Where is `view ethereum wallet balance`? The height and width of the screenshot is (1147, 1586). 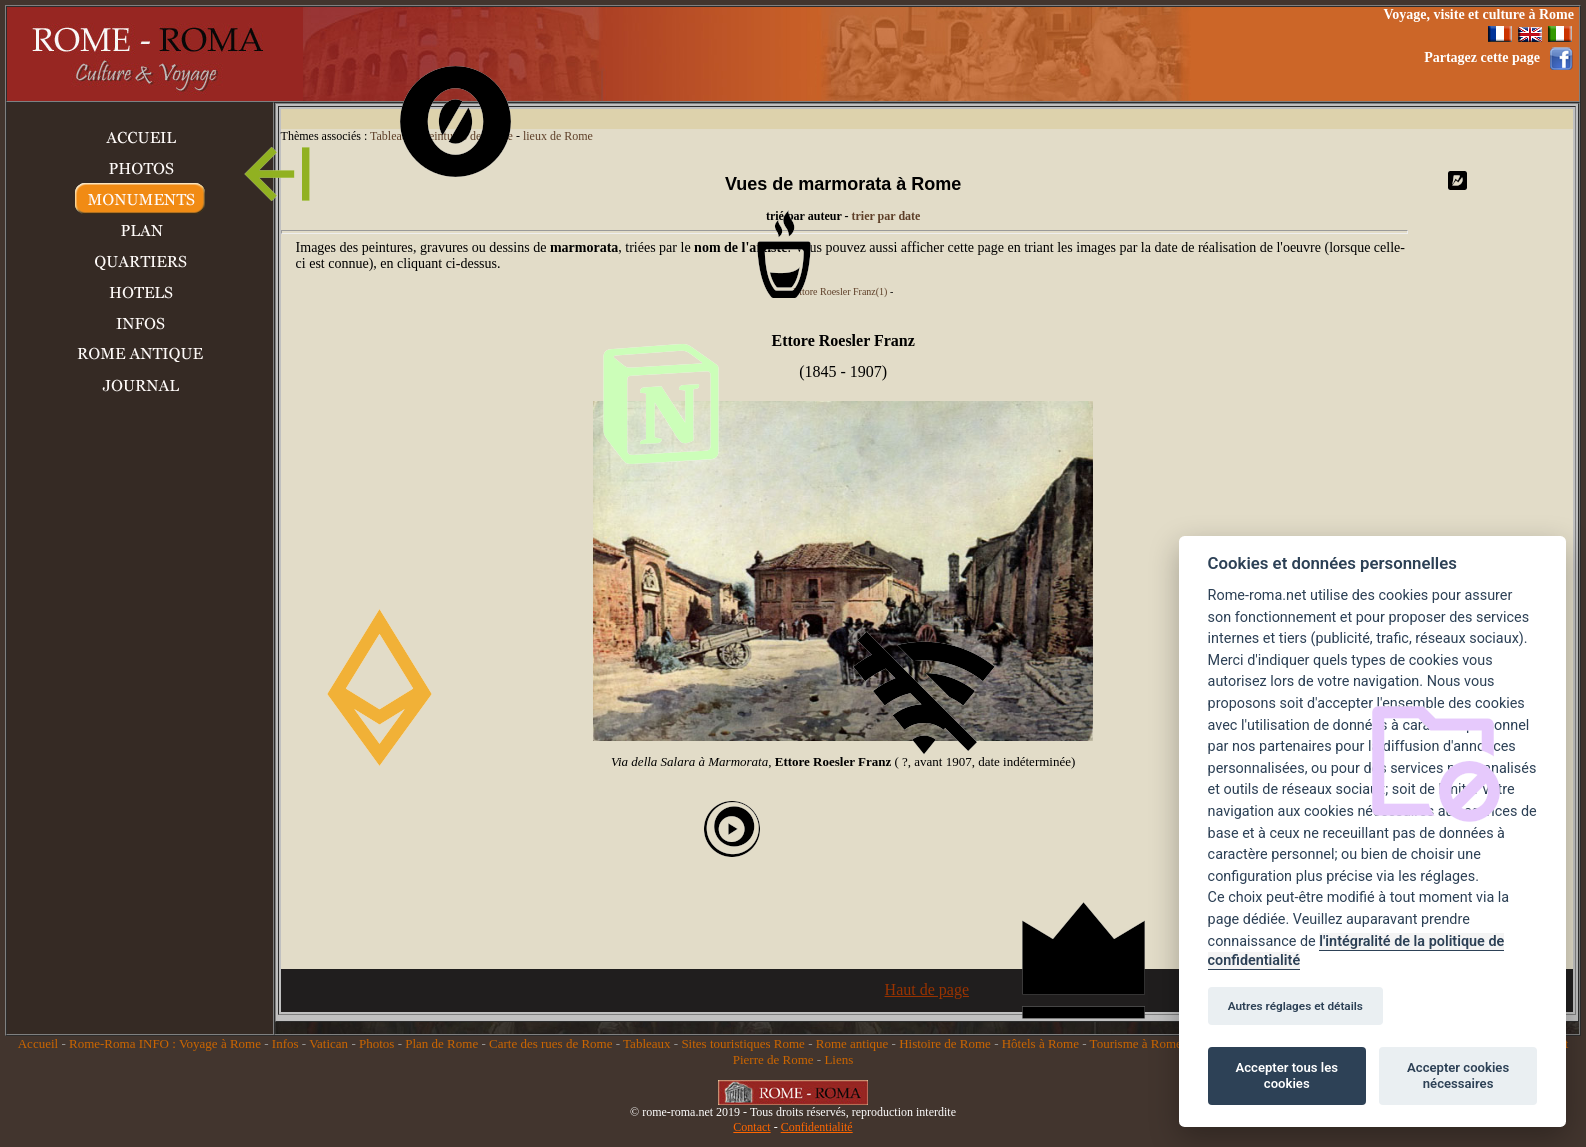 view ethereum wallet balance is located at coordinates (379, 687).